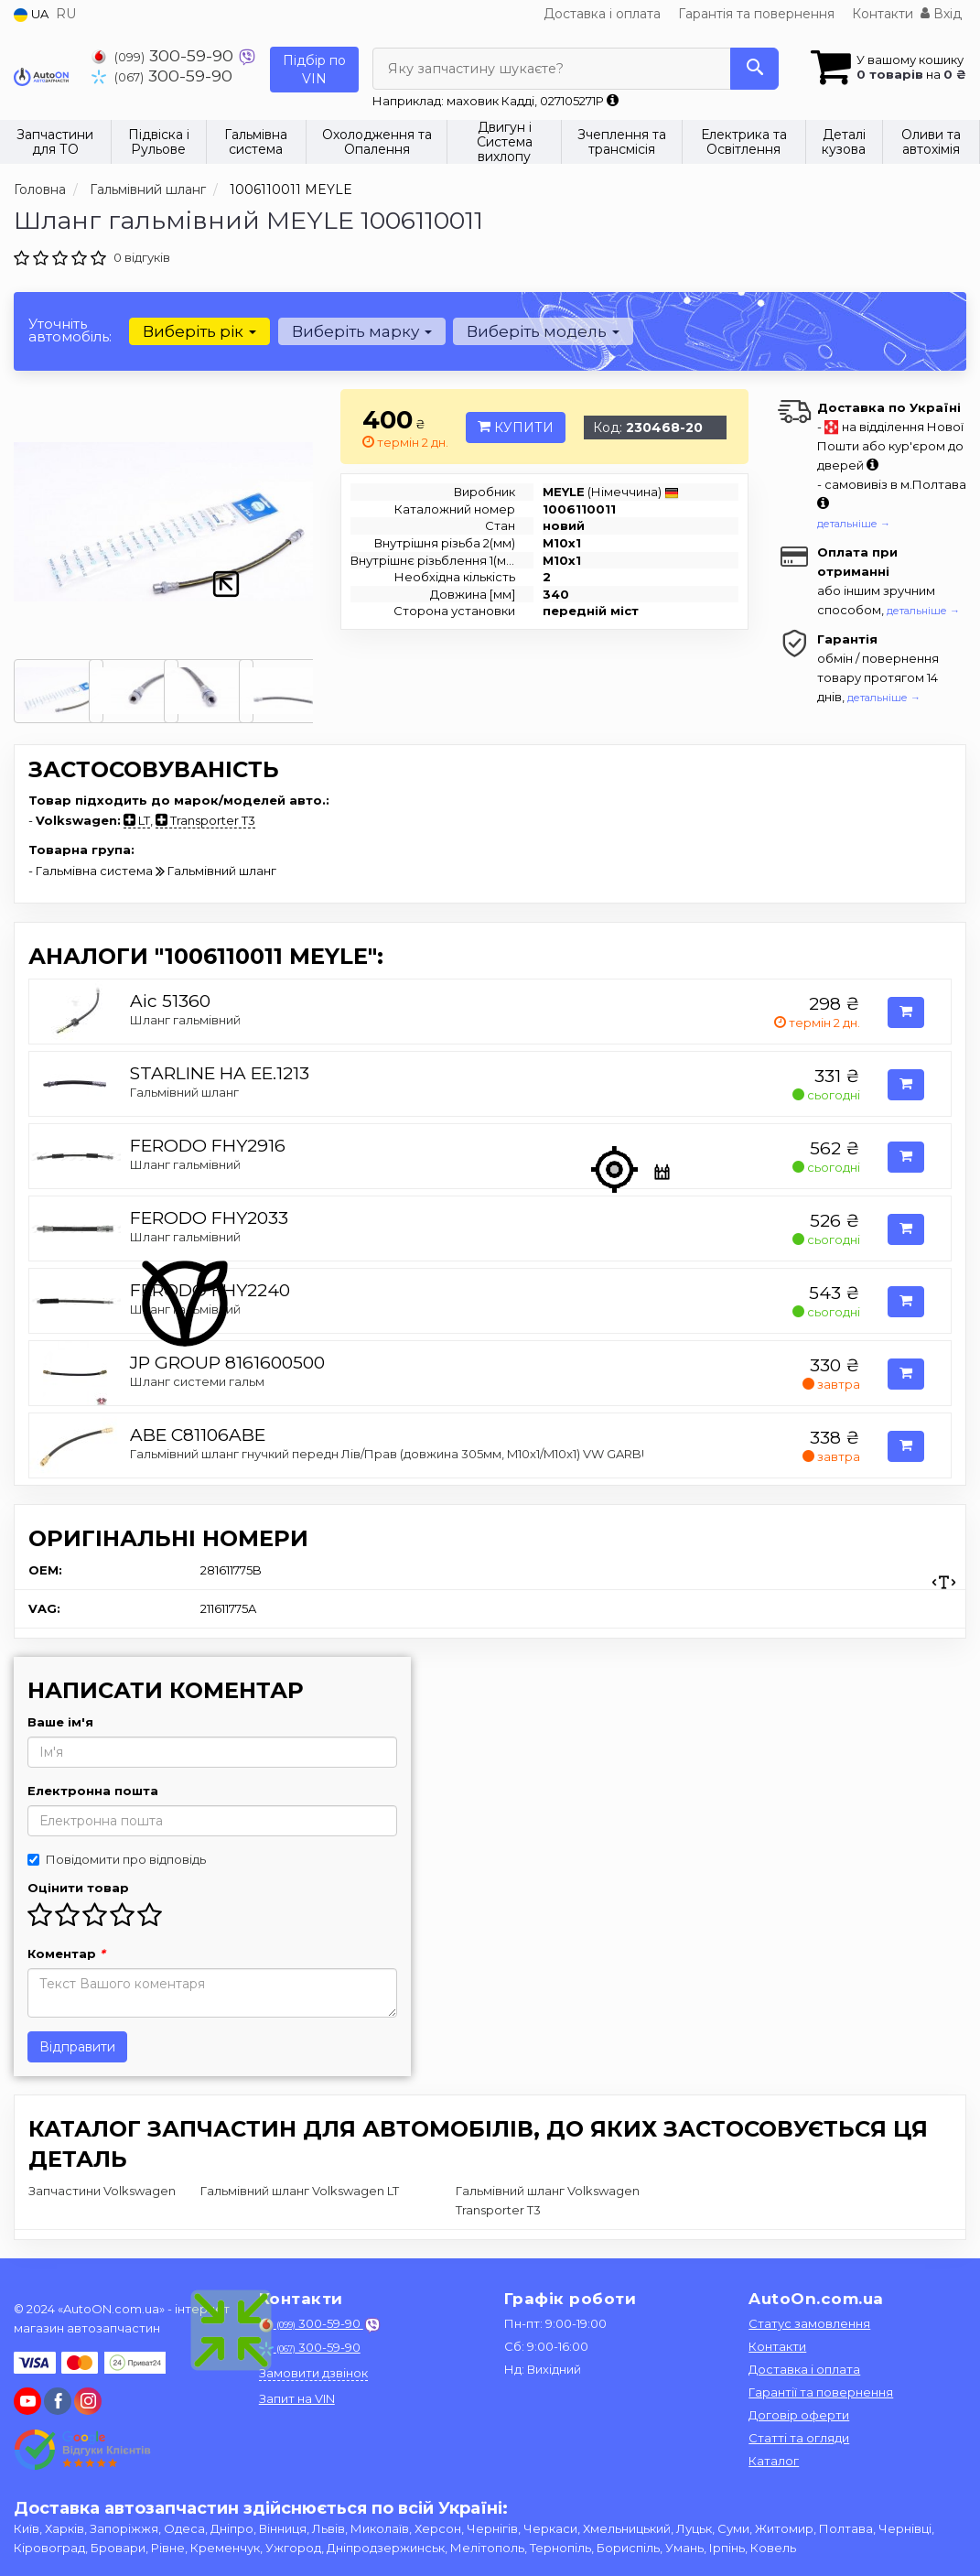 This screenshot has width=980, height=2576. Describe the element at coordinates (231, 2330) in the screenshot. I see `exit fullscreen mode` at that location.